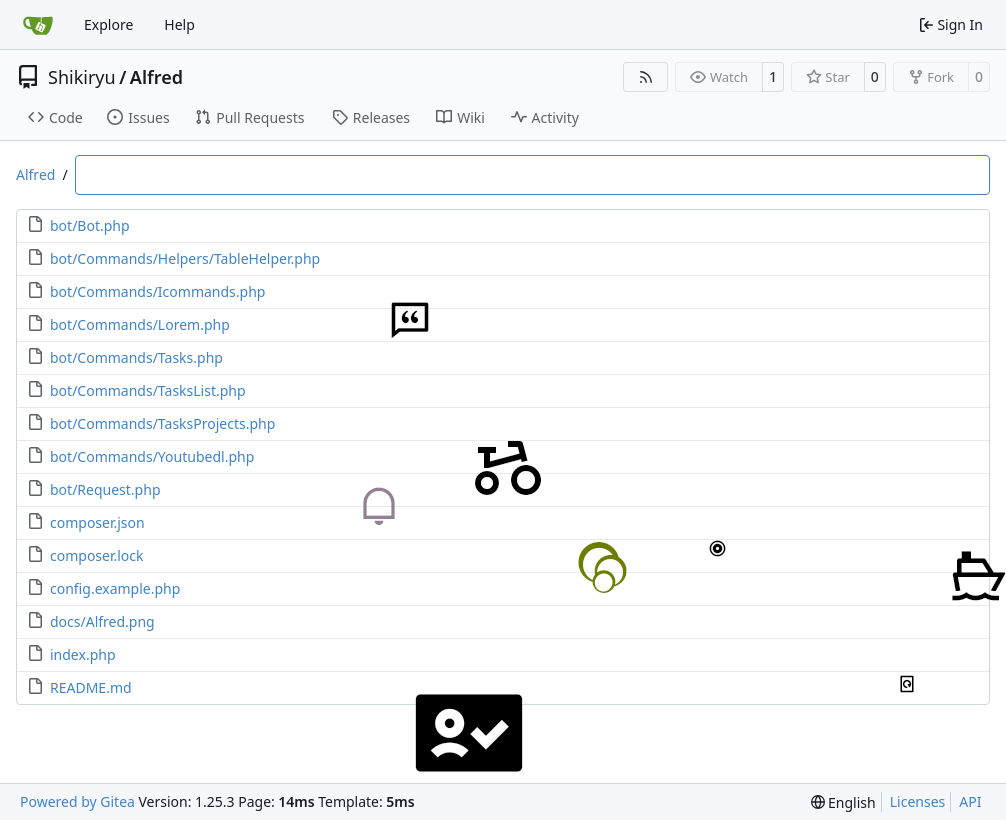 The image size is (1006, 820). I want to click on view nearby ports or maritime locations, so click(978, 577).